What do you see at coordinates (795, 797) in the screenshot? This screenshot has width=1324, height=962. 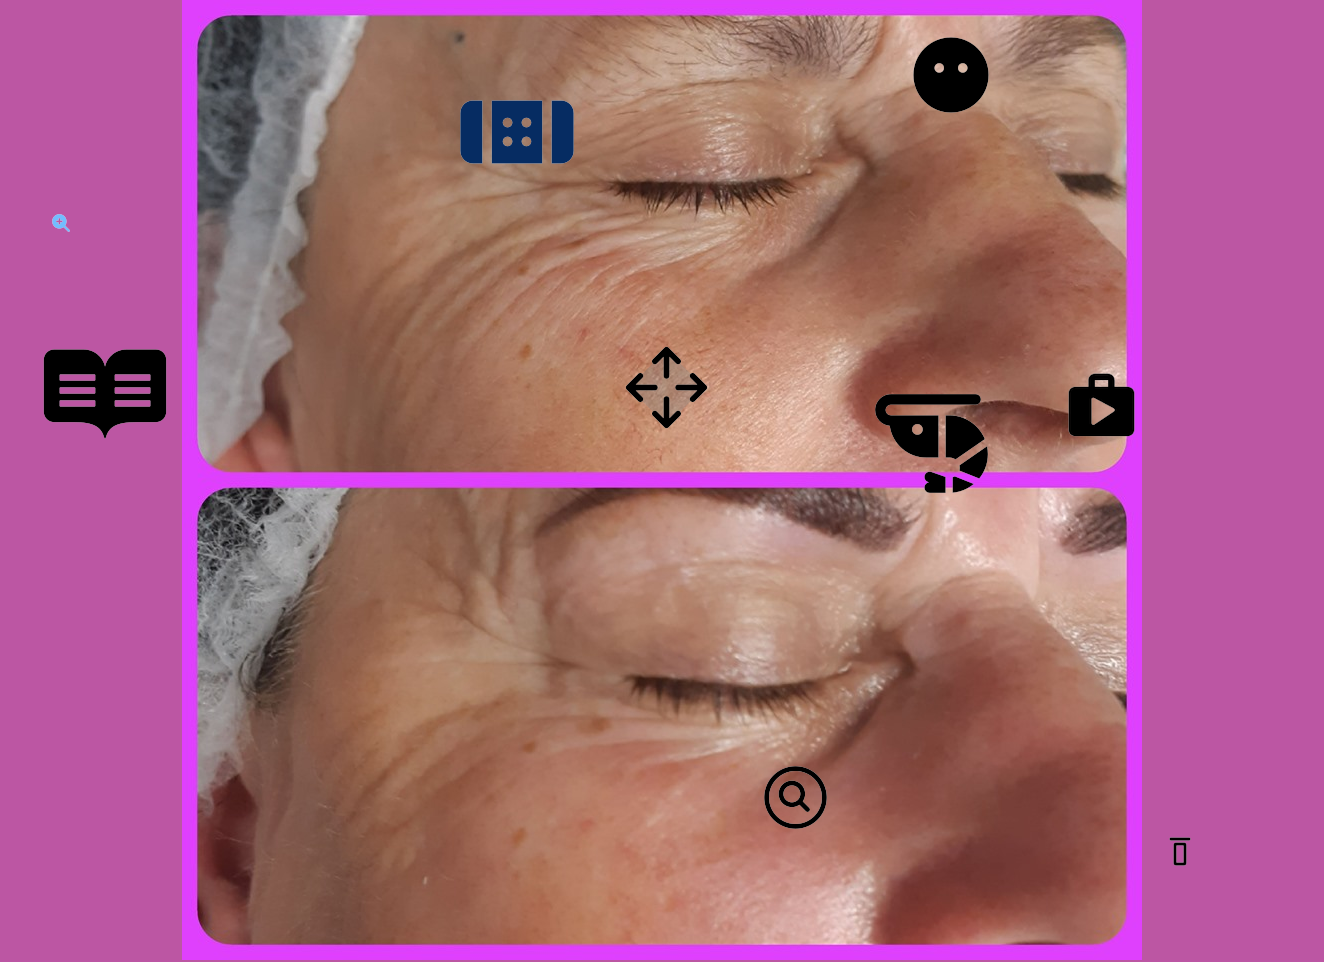 I see `tap to search` at bounding box center [795, 797].